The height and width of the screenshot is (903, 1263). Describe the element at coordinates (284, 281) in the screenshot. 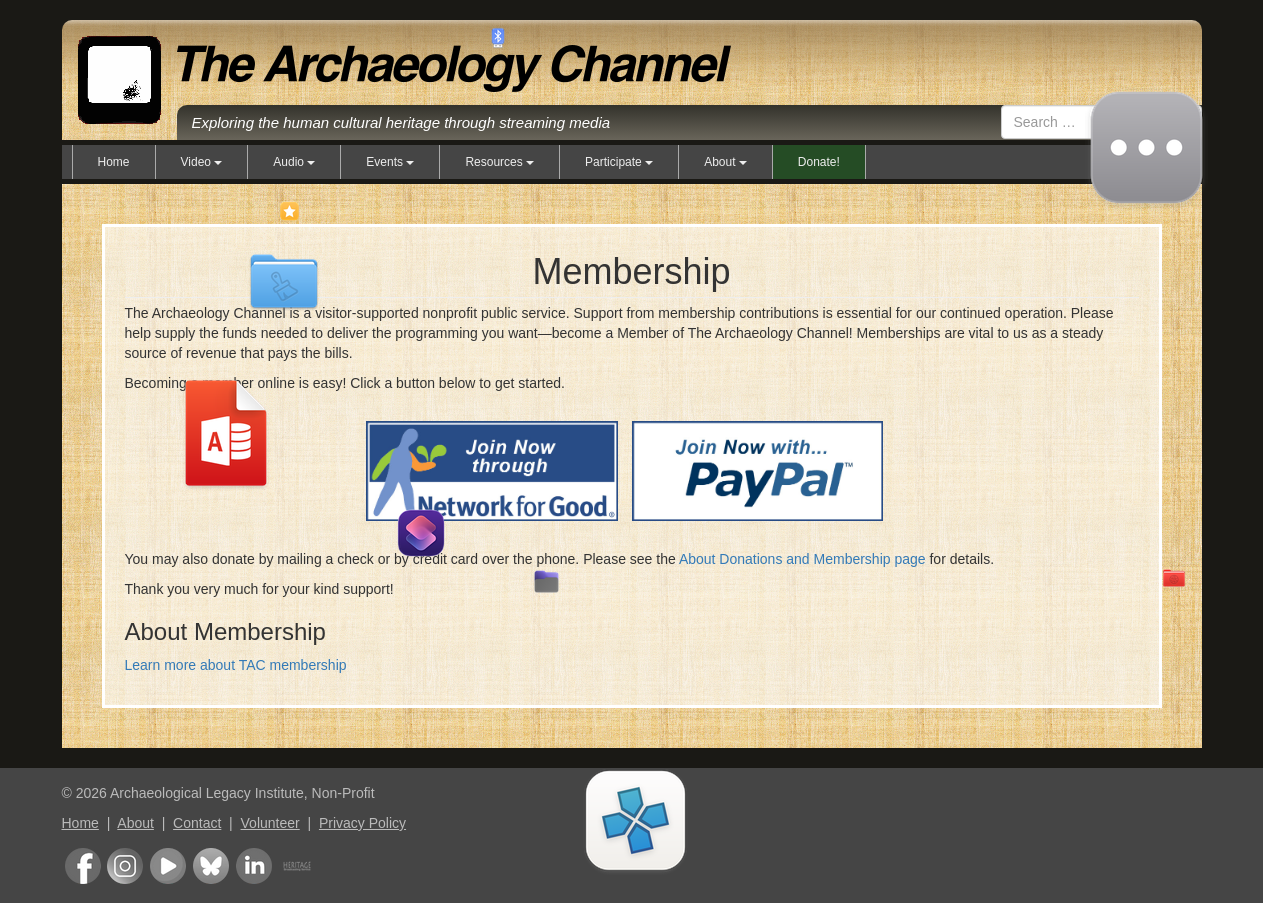

I see `open your work files folder` at that location.